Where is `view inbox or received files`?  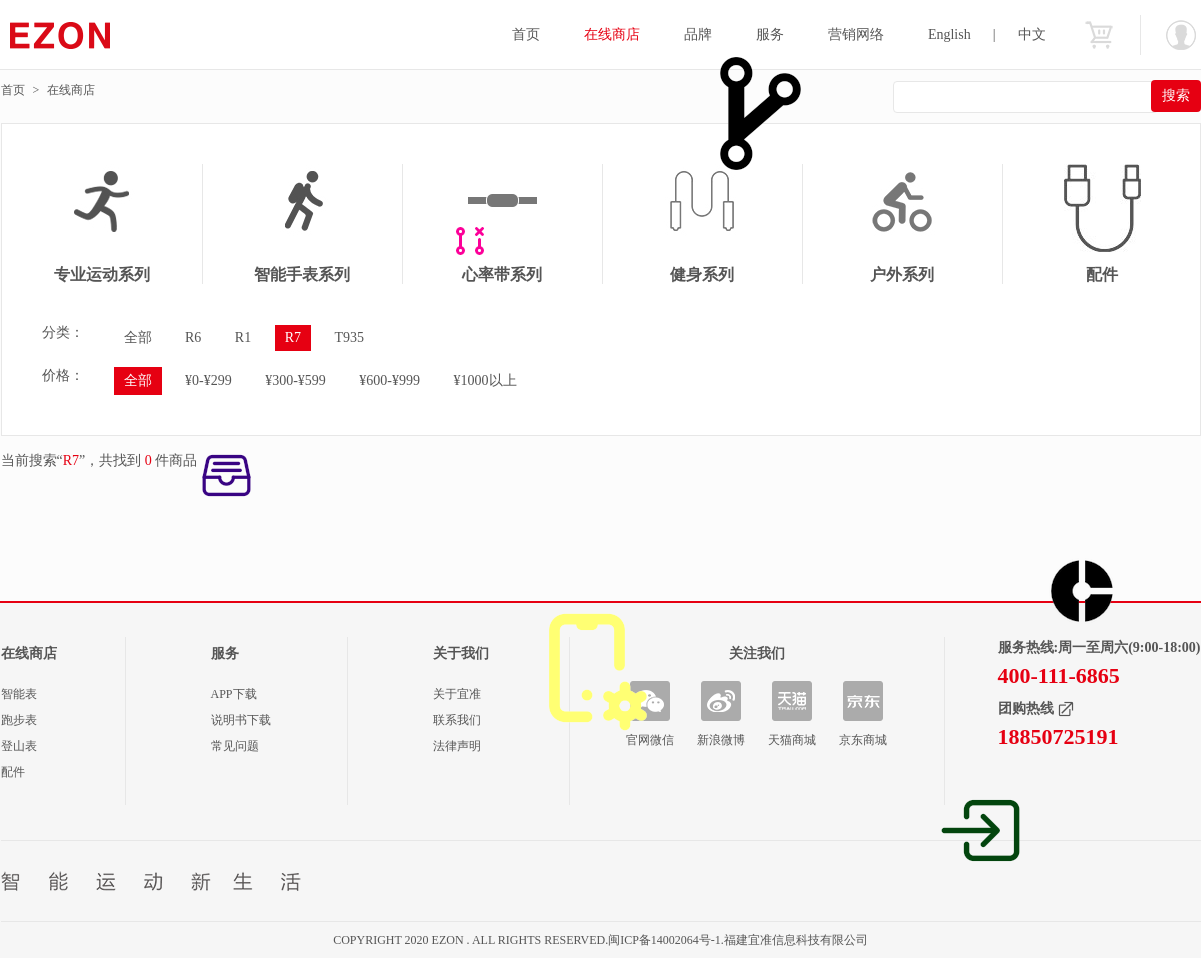
view inbox or received files is located at coordinates (226, 475).